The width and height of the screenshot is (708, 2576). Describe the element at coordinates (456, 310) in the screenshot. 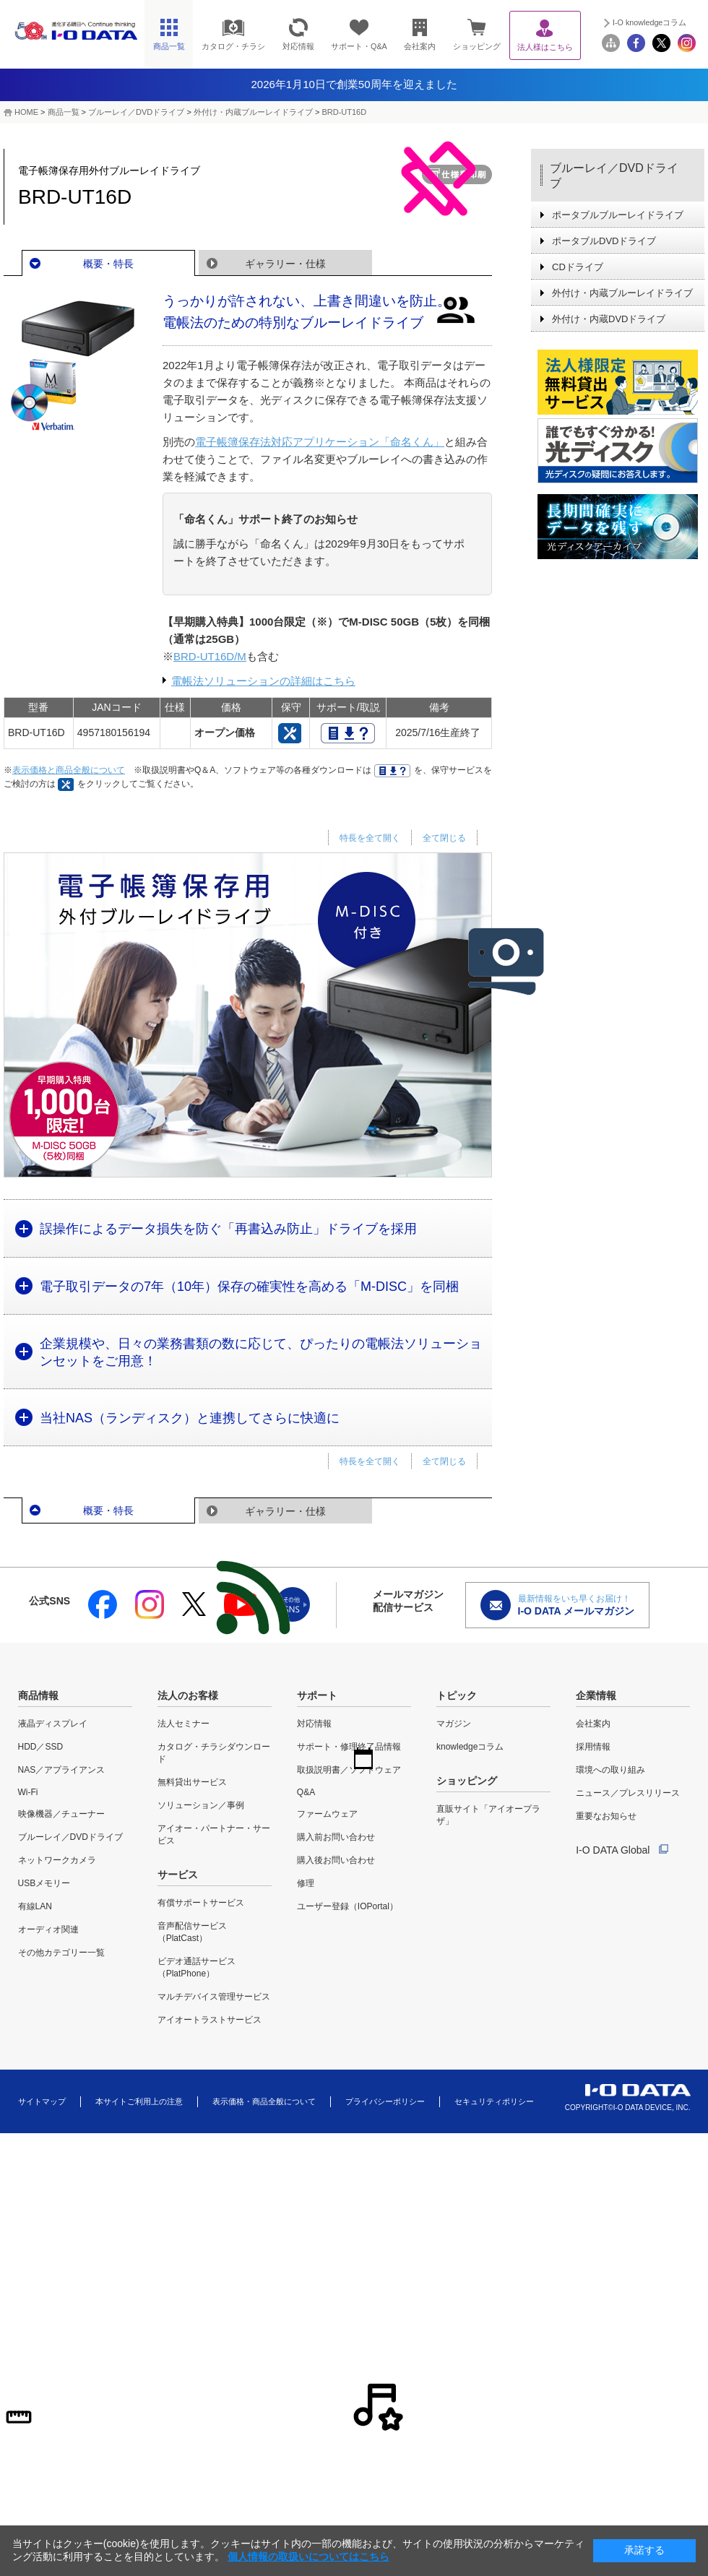

I see `view contacts or people list` at that location.